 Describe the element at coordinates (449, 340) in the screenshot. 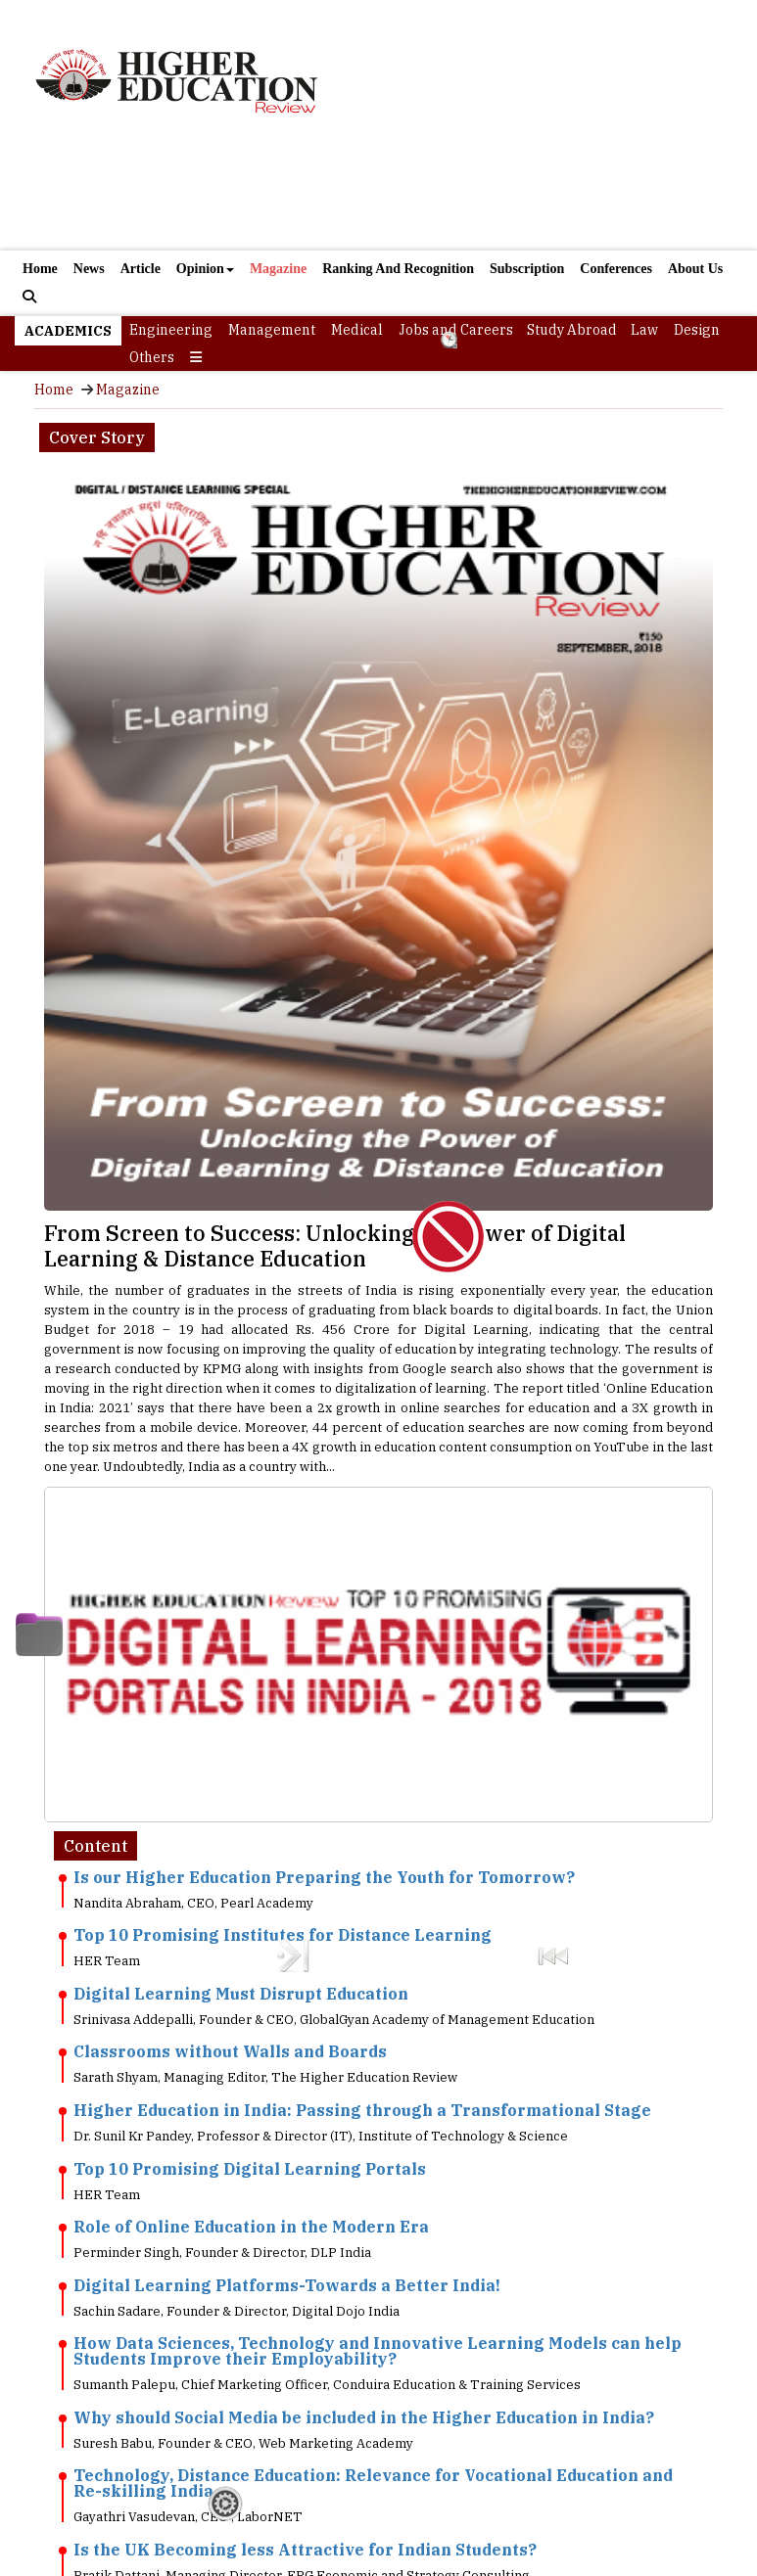

I see `indicates a missed appointment or scheduled event` at that location.